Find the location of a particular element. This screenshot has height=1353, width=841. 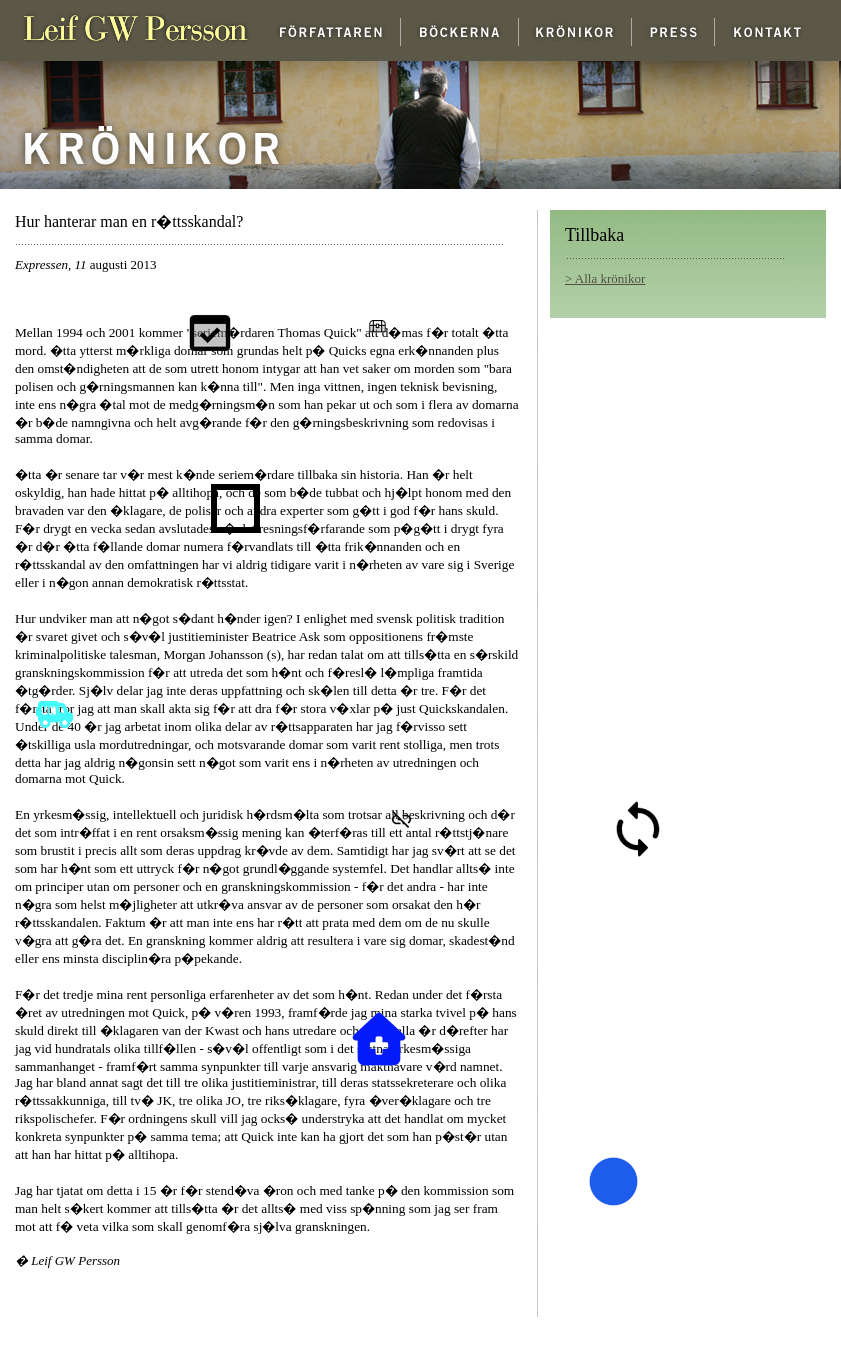

access your rewards or collectibles is located at coordinates (377, 326).